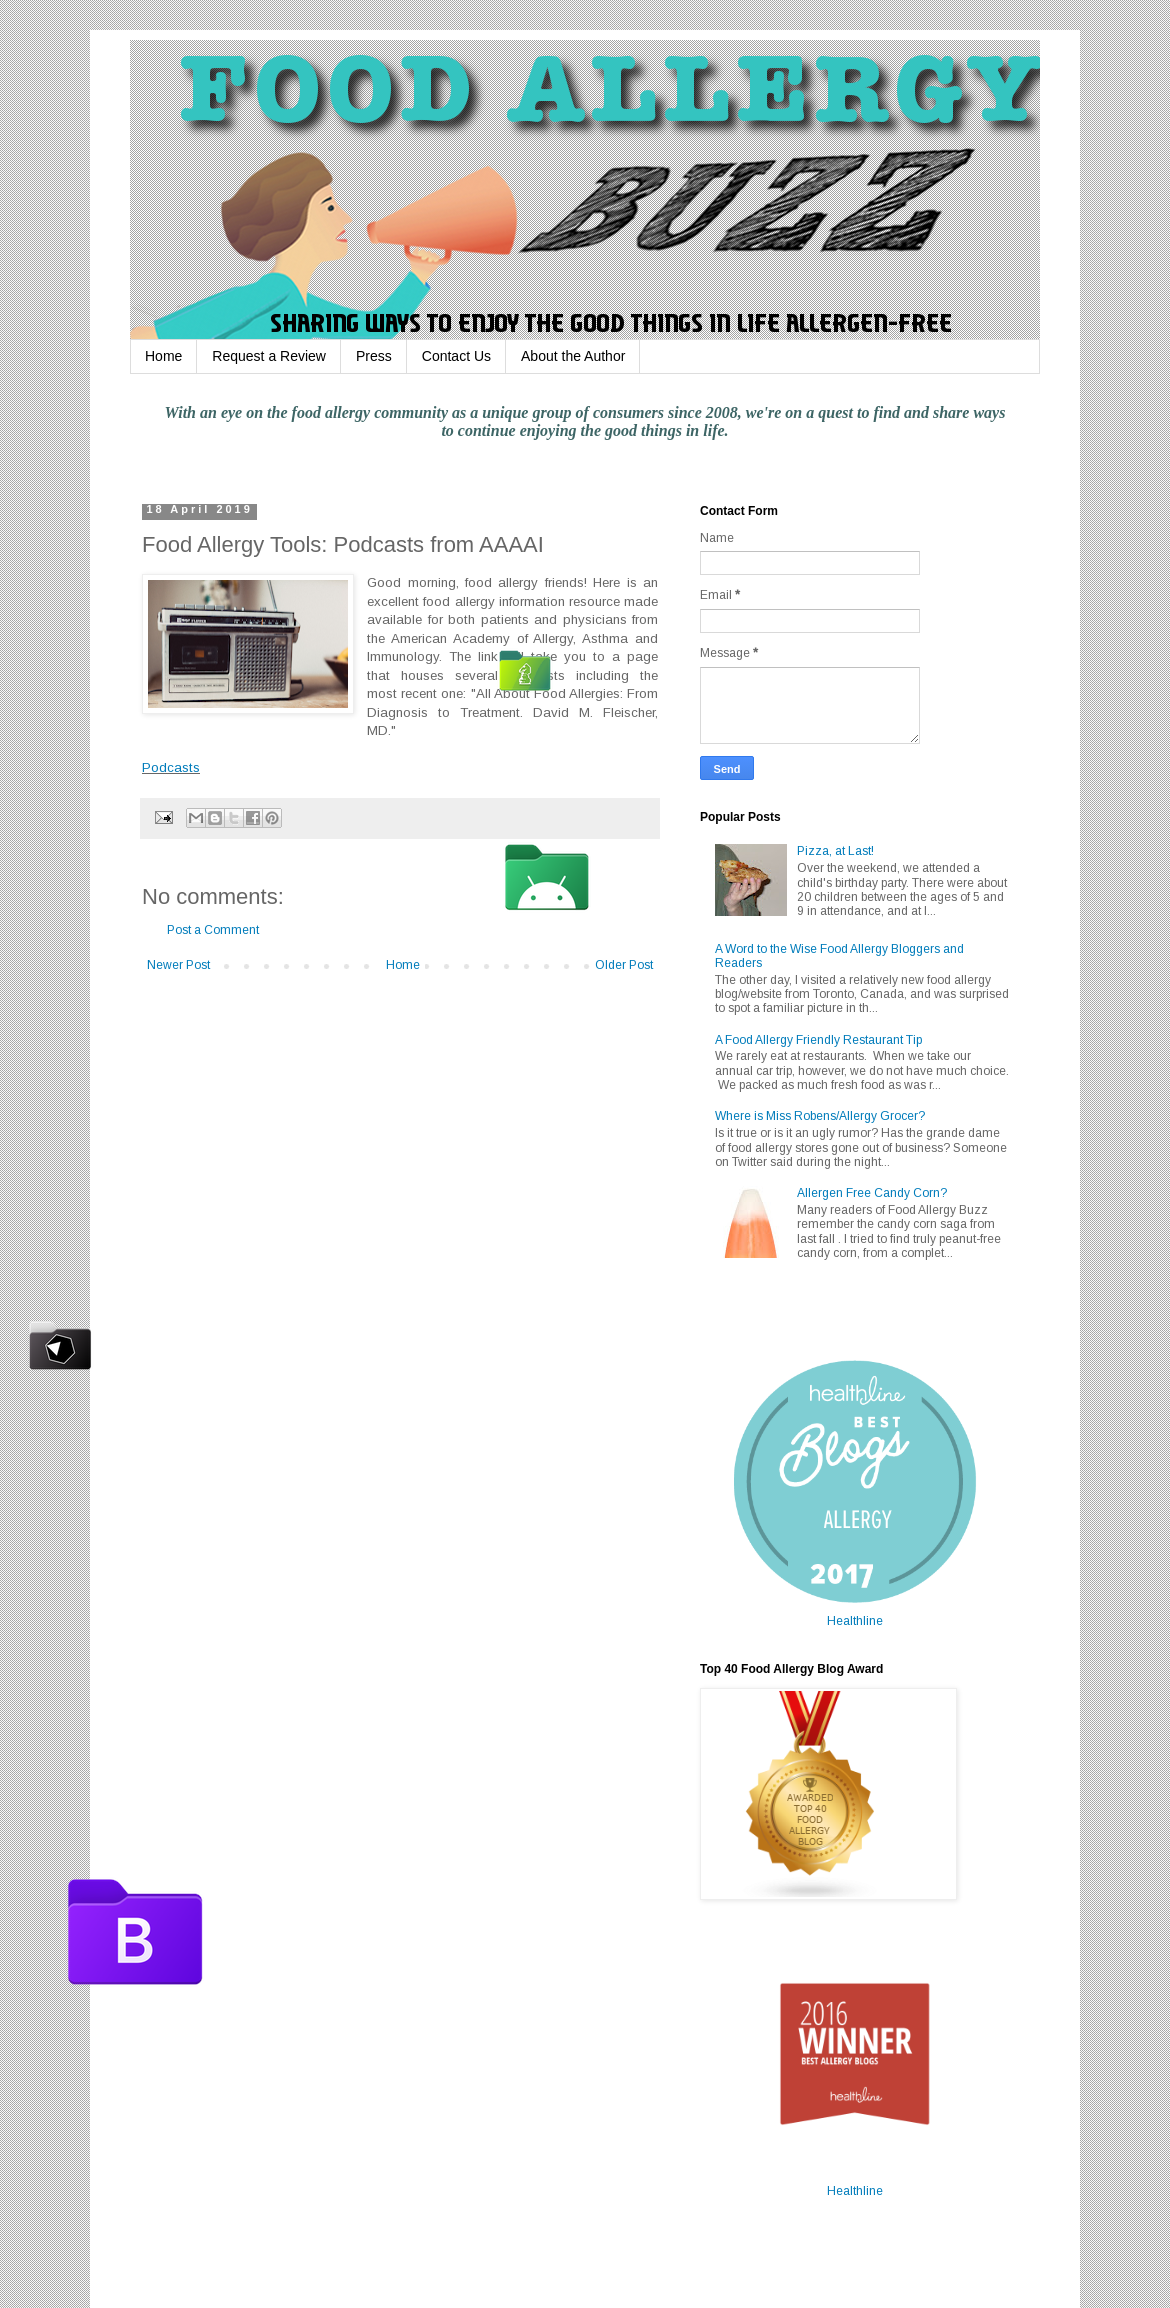 Image resolution: width=1170 pixels, height=2308 pixels. What do you see at coordinates (525, 672) in the screenshot?
I see `open game jolt chess or strategy games folder` at bounding box center [525, 672].